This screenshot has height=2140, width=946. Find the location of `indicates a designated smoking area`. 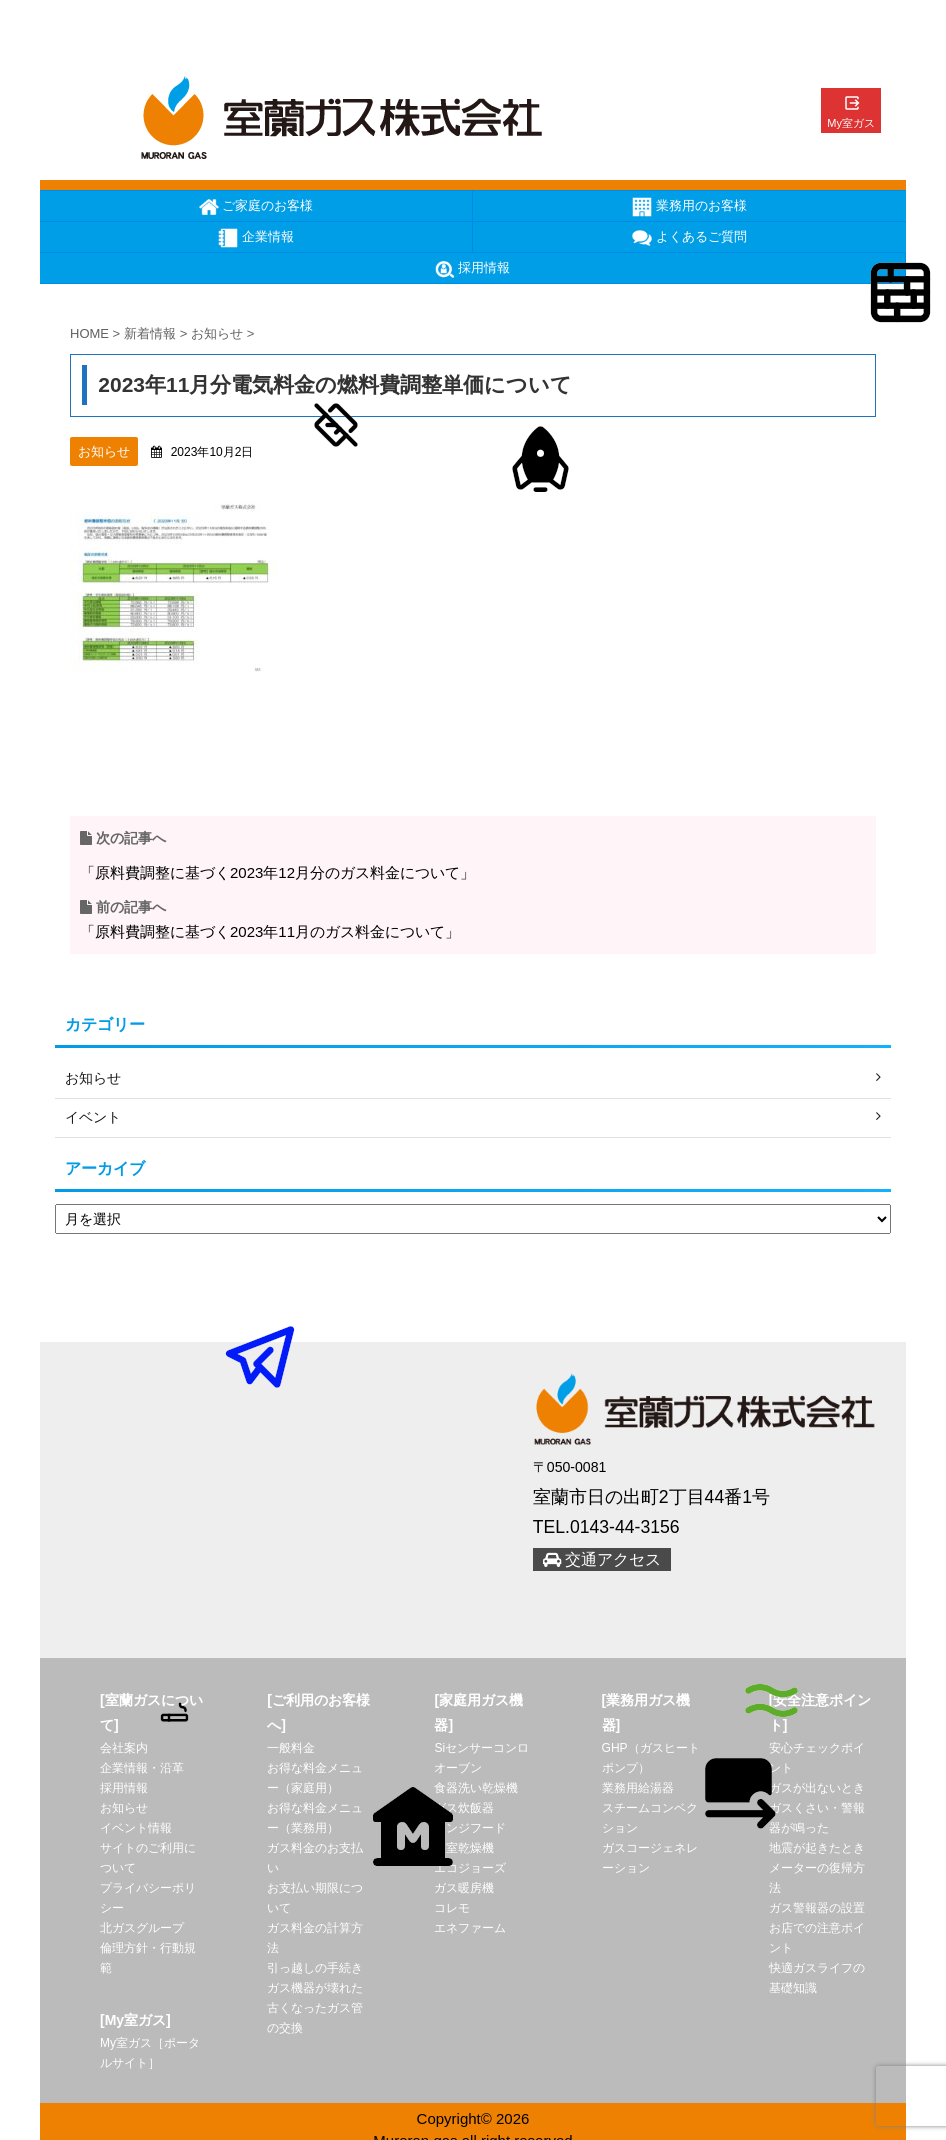

indicates a designated smoking area is located at coordinates (174, 1713).